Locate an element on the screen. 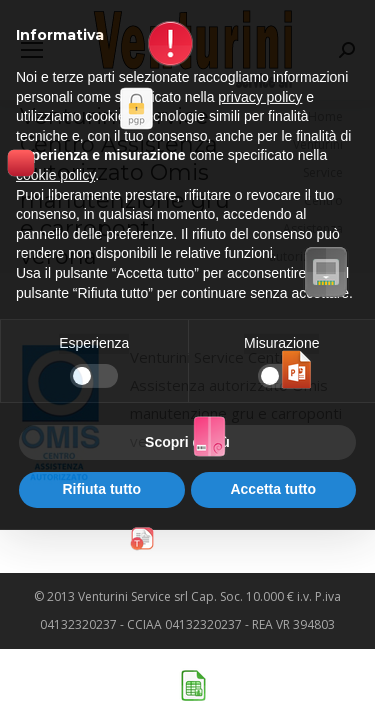 The image size is (375, 720). open FreeOffice TextMaker word processor is located at coordinates (142, 538).